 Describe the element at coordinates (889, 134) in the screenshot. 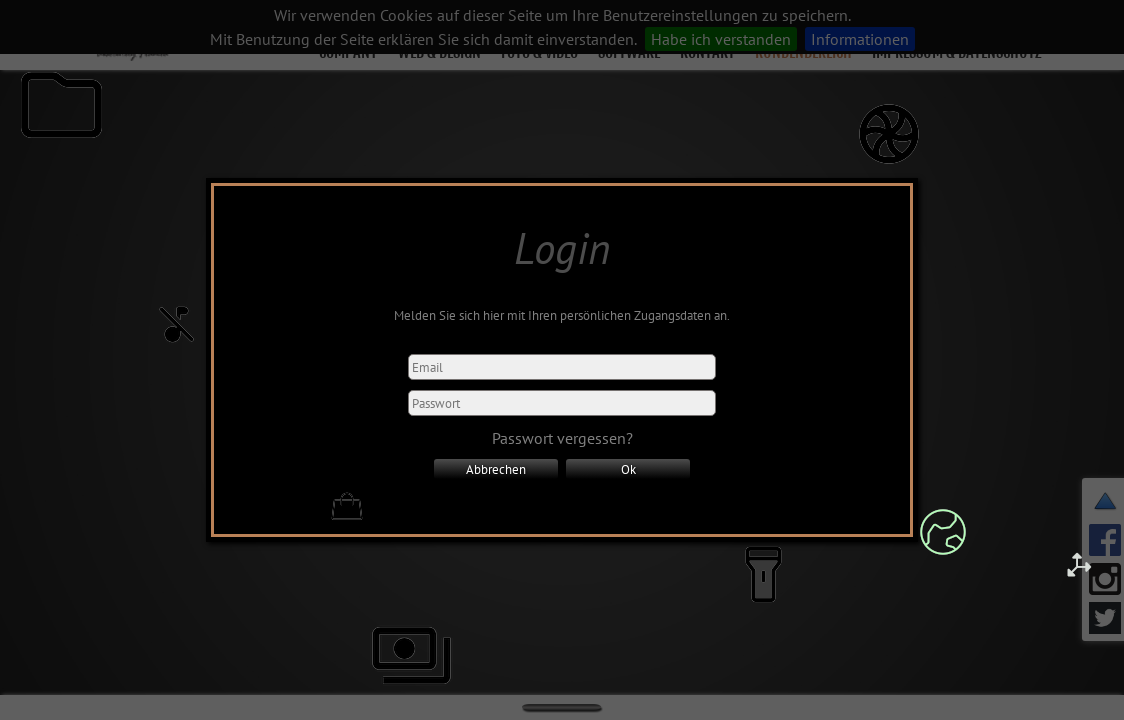

I see `indicates loading or processing in progress` at that location.